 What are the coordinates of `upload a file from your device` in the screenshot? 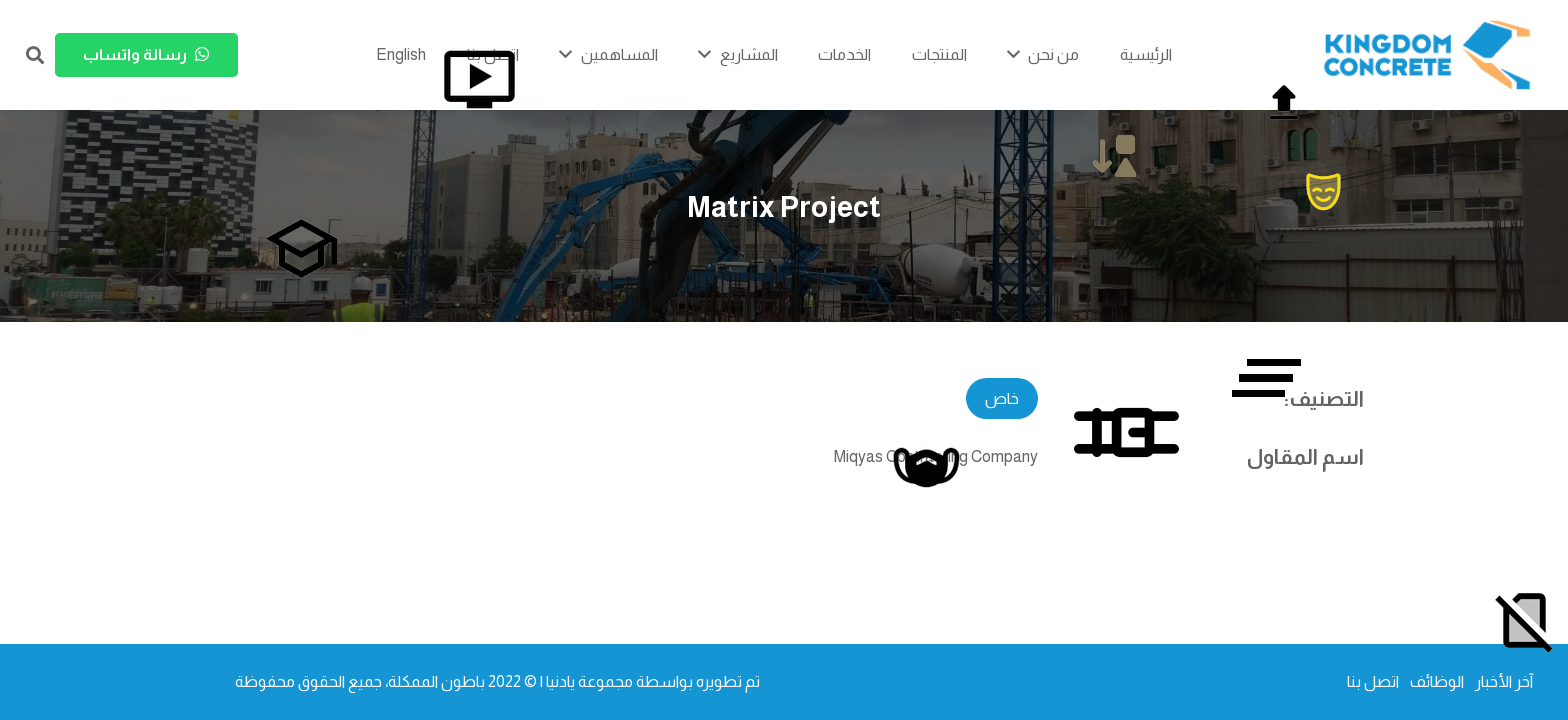 It's located at (1284, 103).